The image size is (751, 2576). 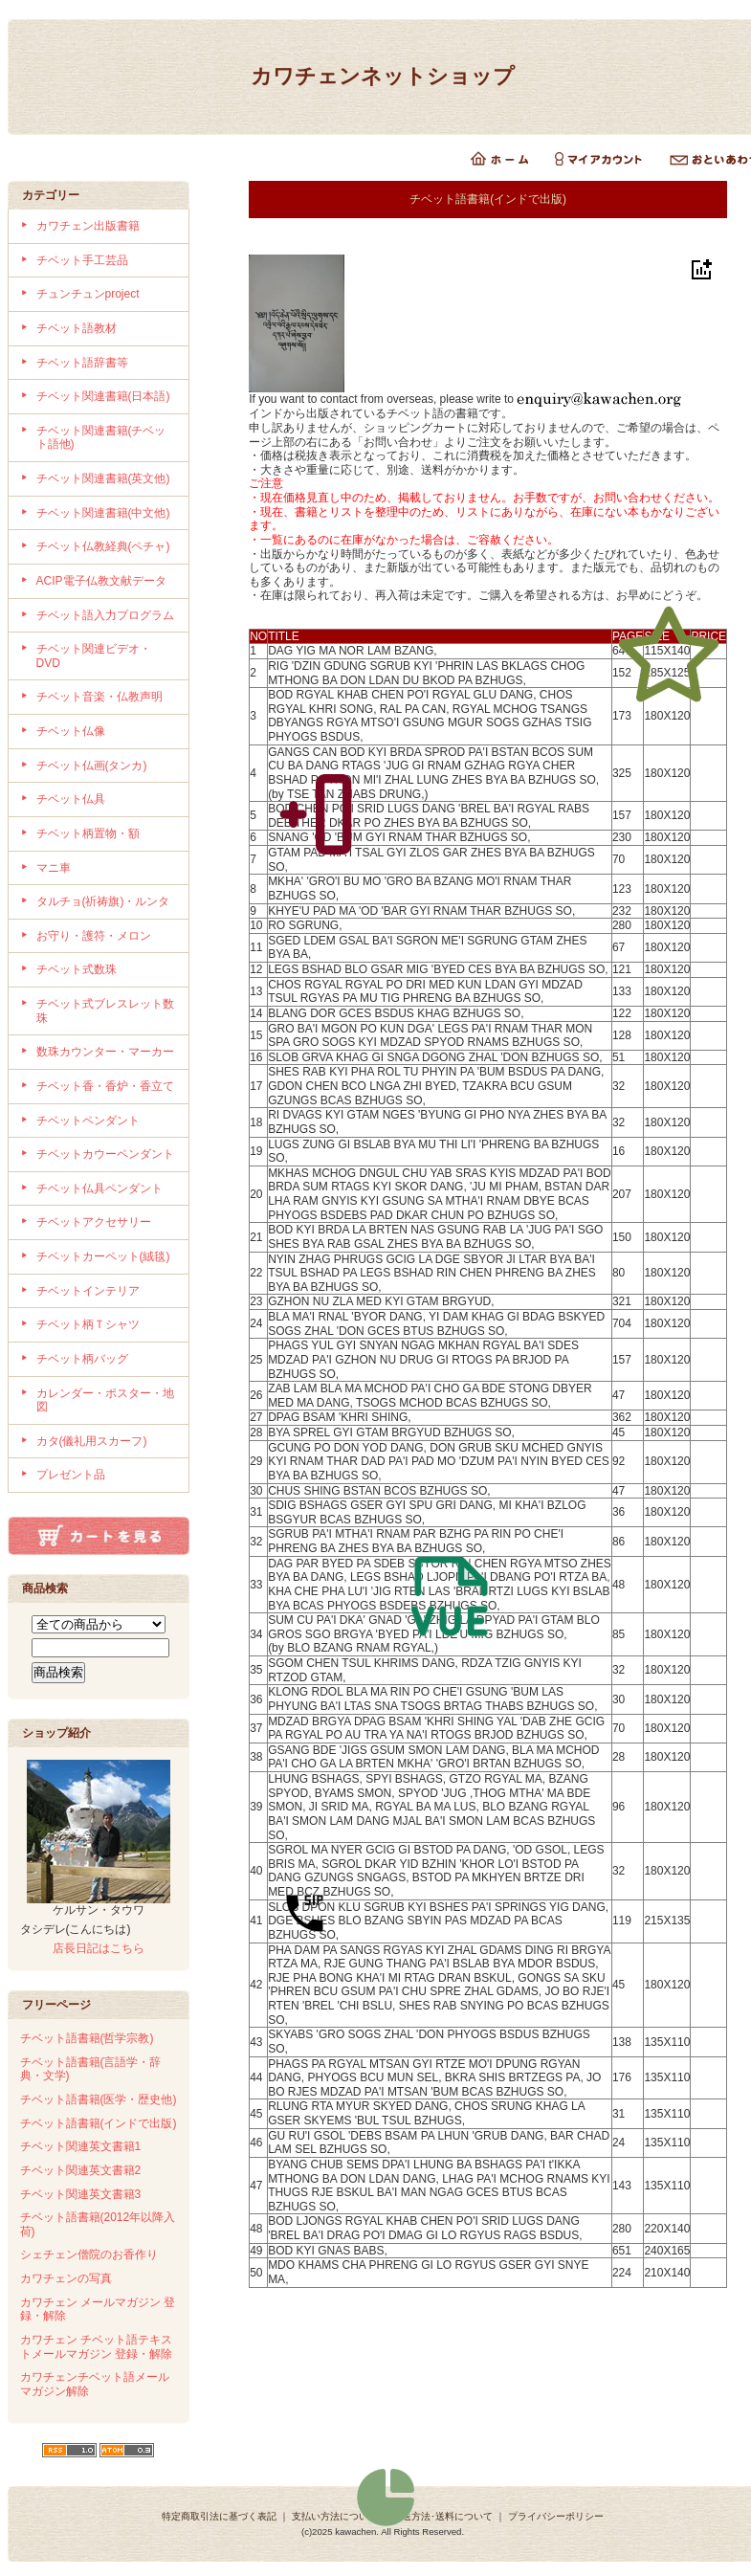 What do you see at coordinates (451, 1599) in the screenshot?
I see `a Vue.js file in your project` at bounding box center [451, 1599].